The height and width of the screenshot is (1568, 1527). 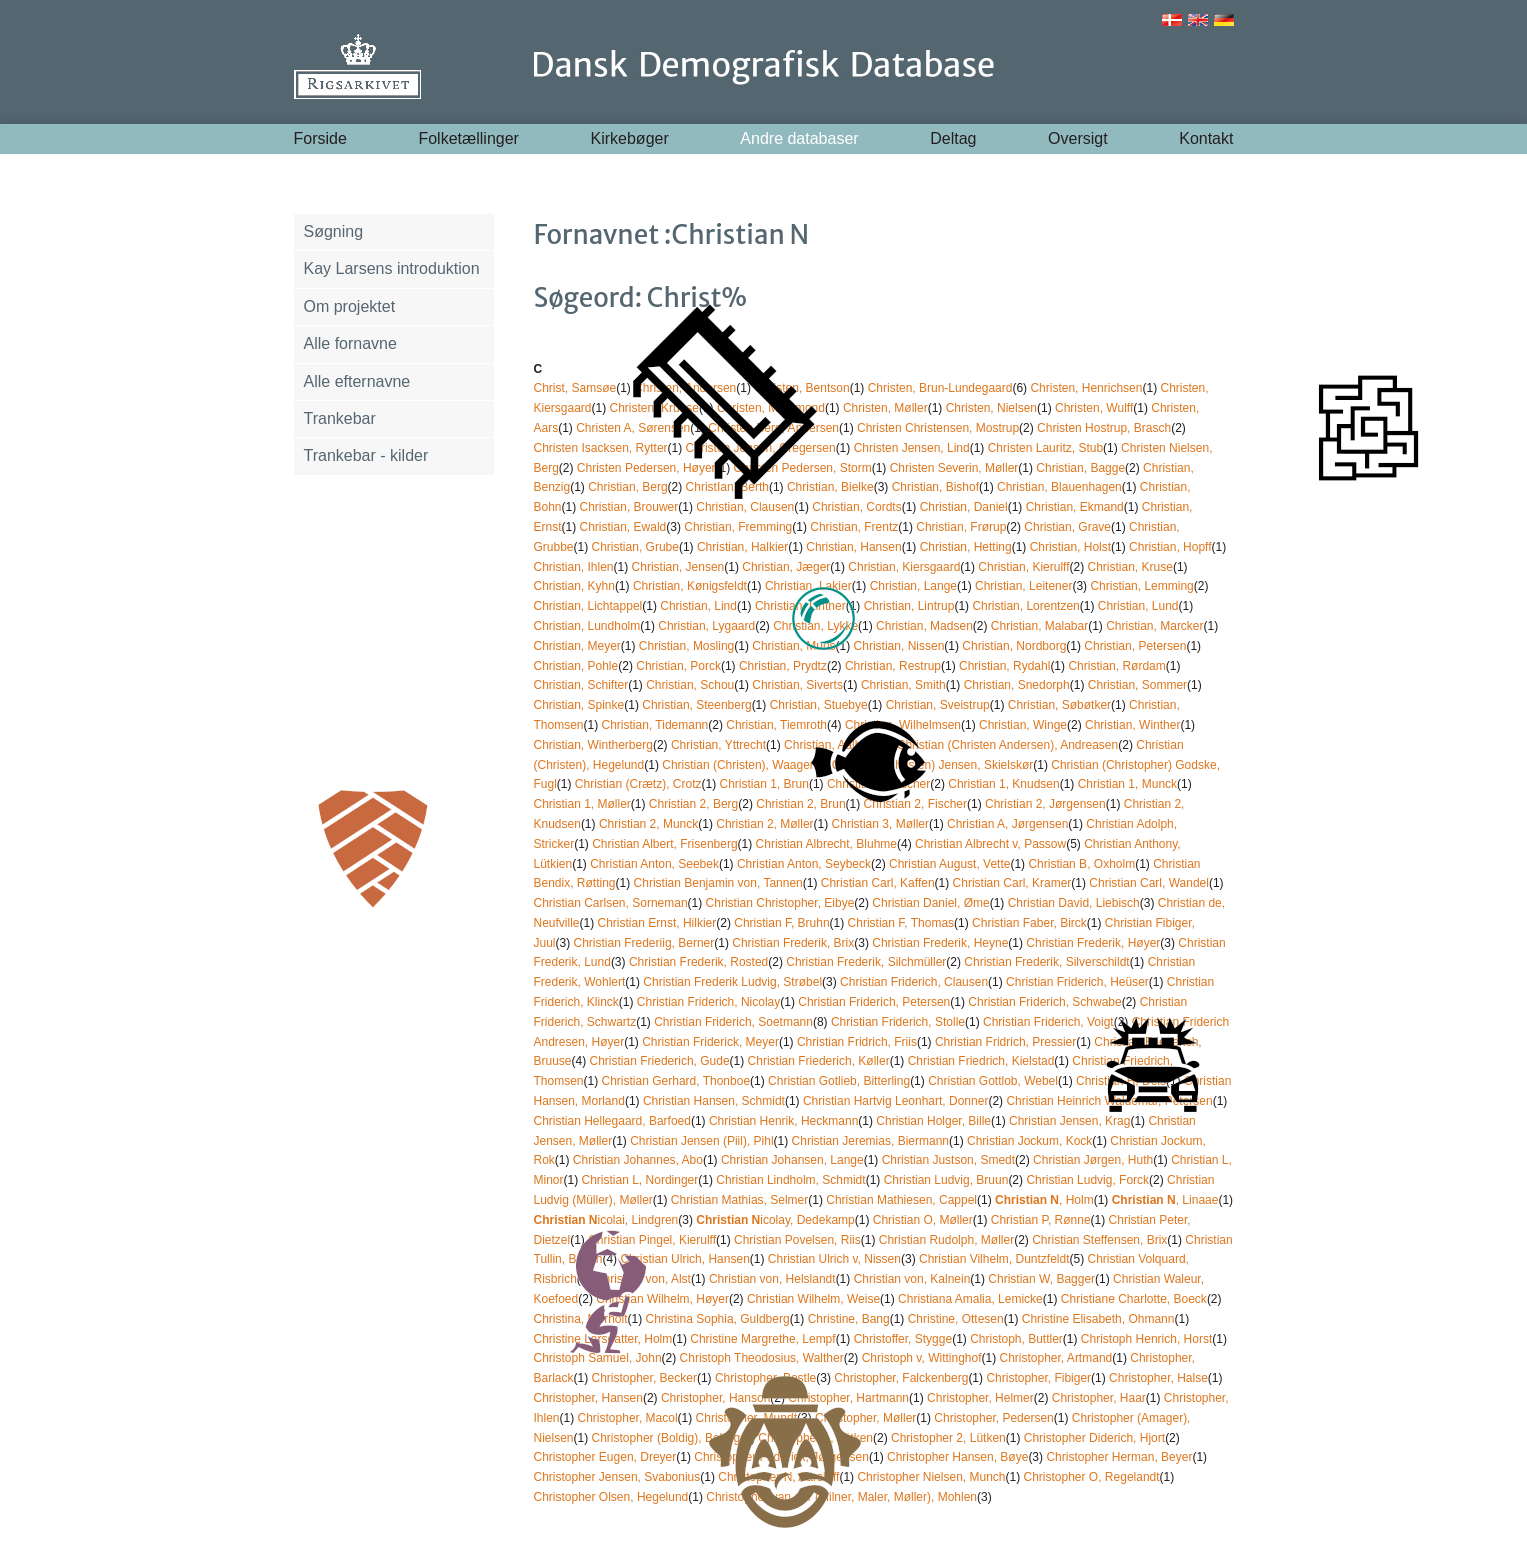 I want to click on select clown or jester character, so click(x=785, y=1452).